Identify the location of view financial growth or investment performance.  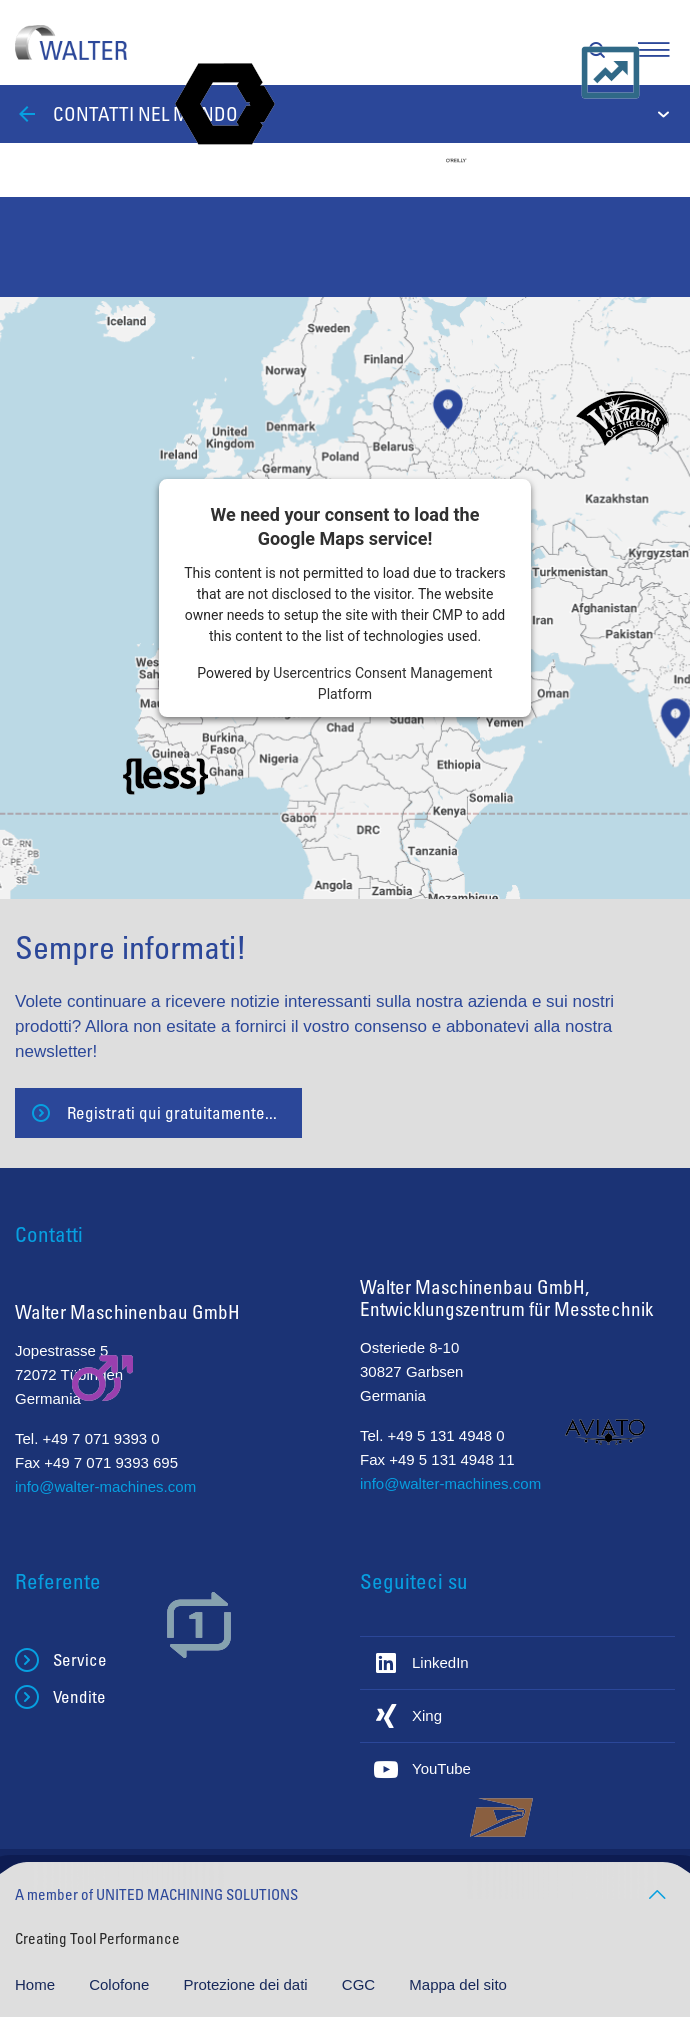
(610, 72).